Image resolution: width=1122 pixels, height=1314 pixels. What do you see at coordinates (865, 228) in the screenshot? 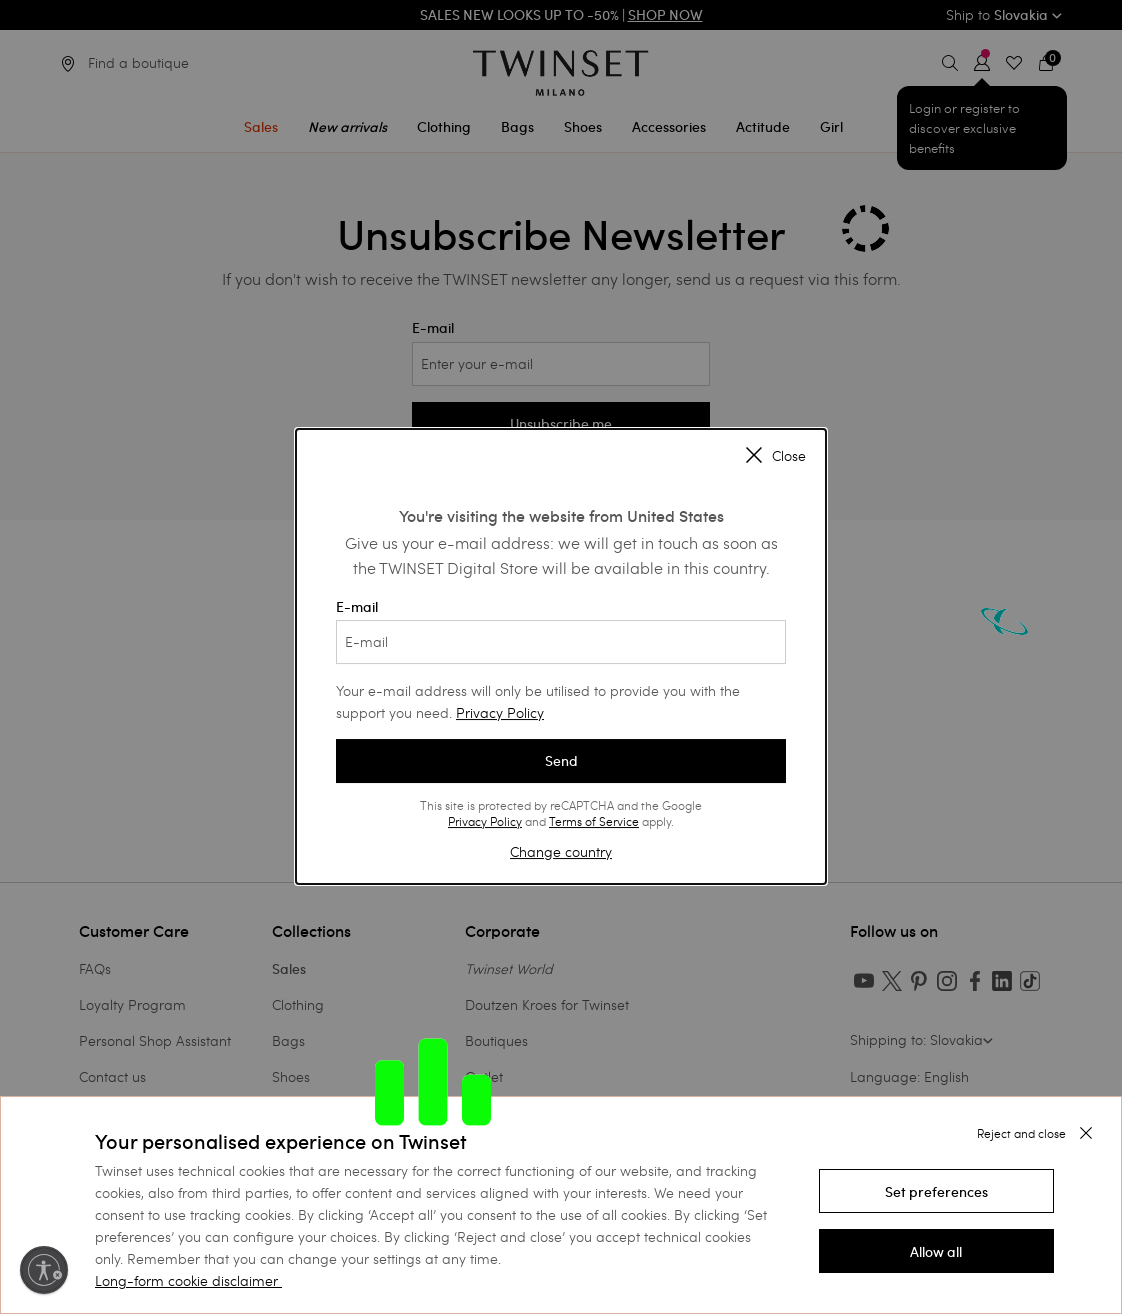
I see `link to codacy code quality platform` at bounding box center [865, 228].